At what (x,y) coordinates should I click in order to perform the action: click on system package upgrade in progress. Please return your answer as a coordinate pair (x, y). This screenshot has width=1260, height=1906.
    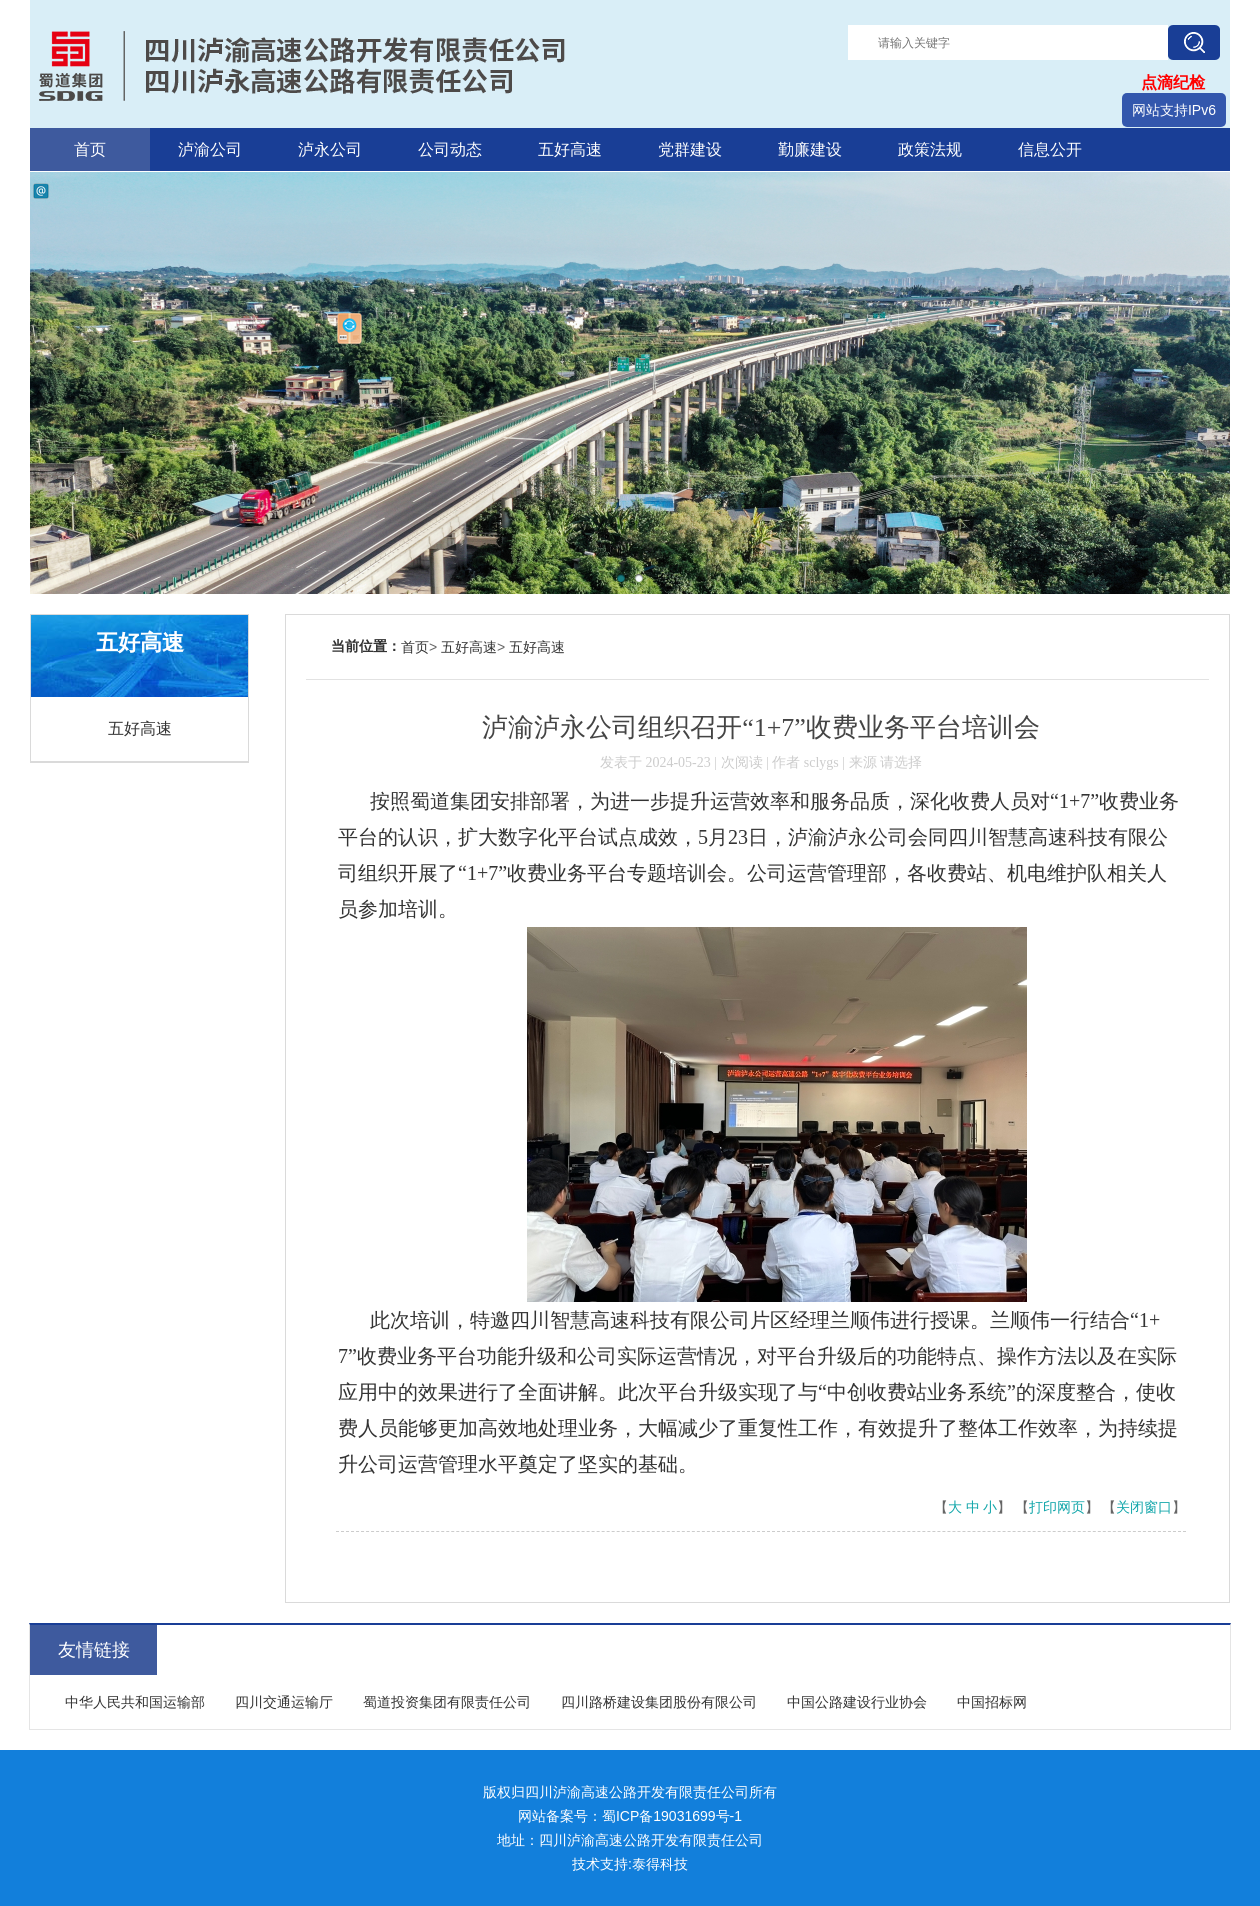
    Looking at the image, I should click on (349, 328).